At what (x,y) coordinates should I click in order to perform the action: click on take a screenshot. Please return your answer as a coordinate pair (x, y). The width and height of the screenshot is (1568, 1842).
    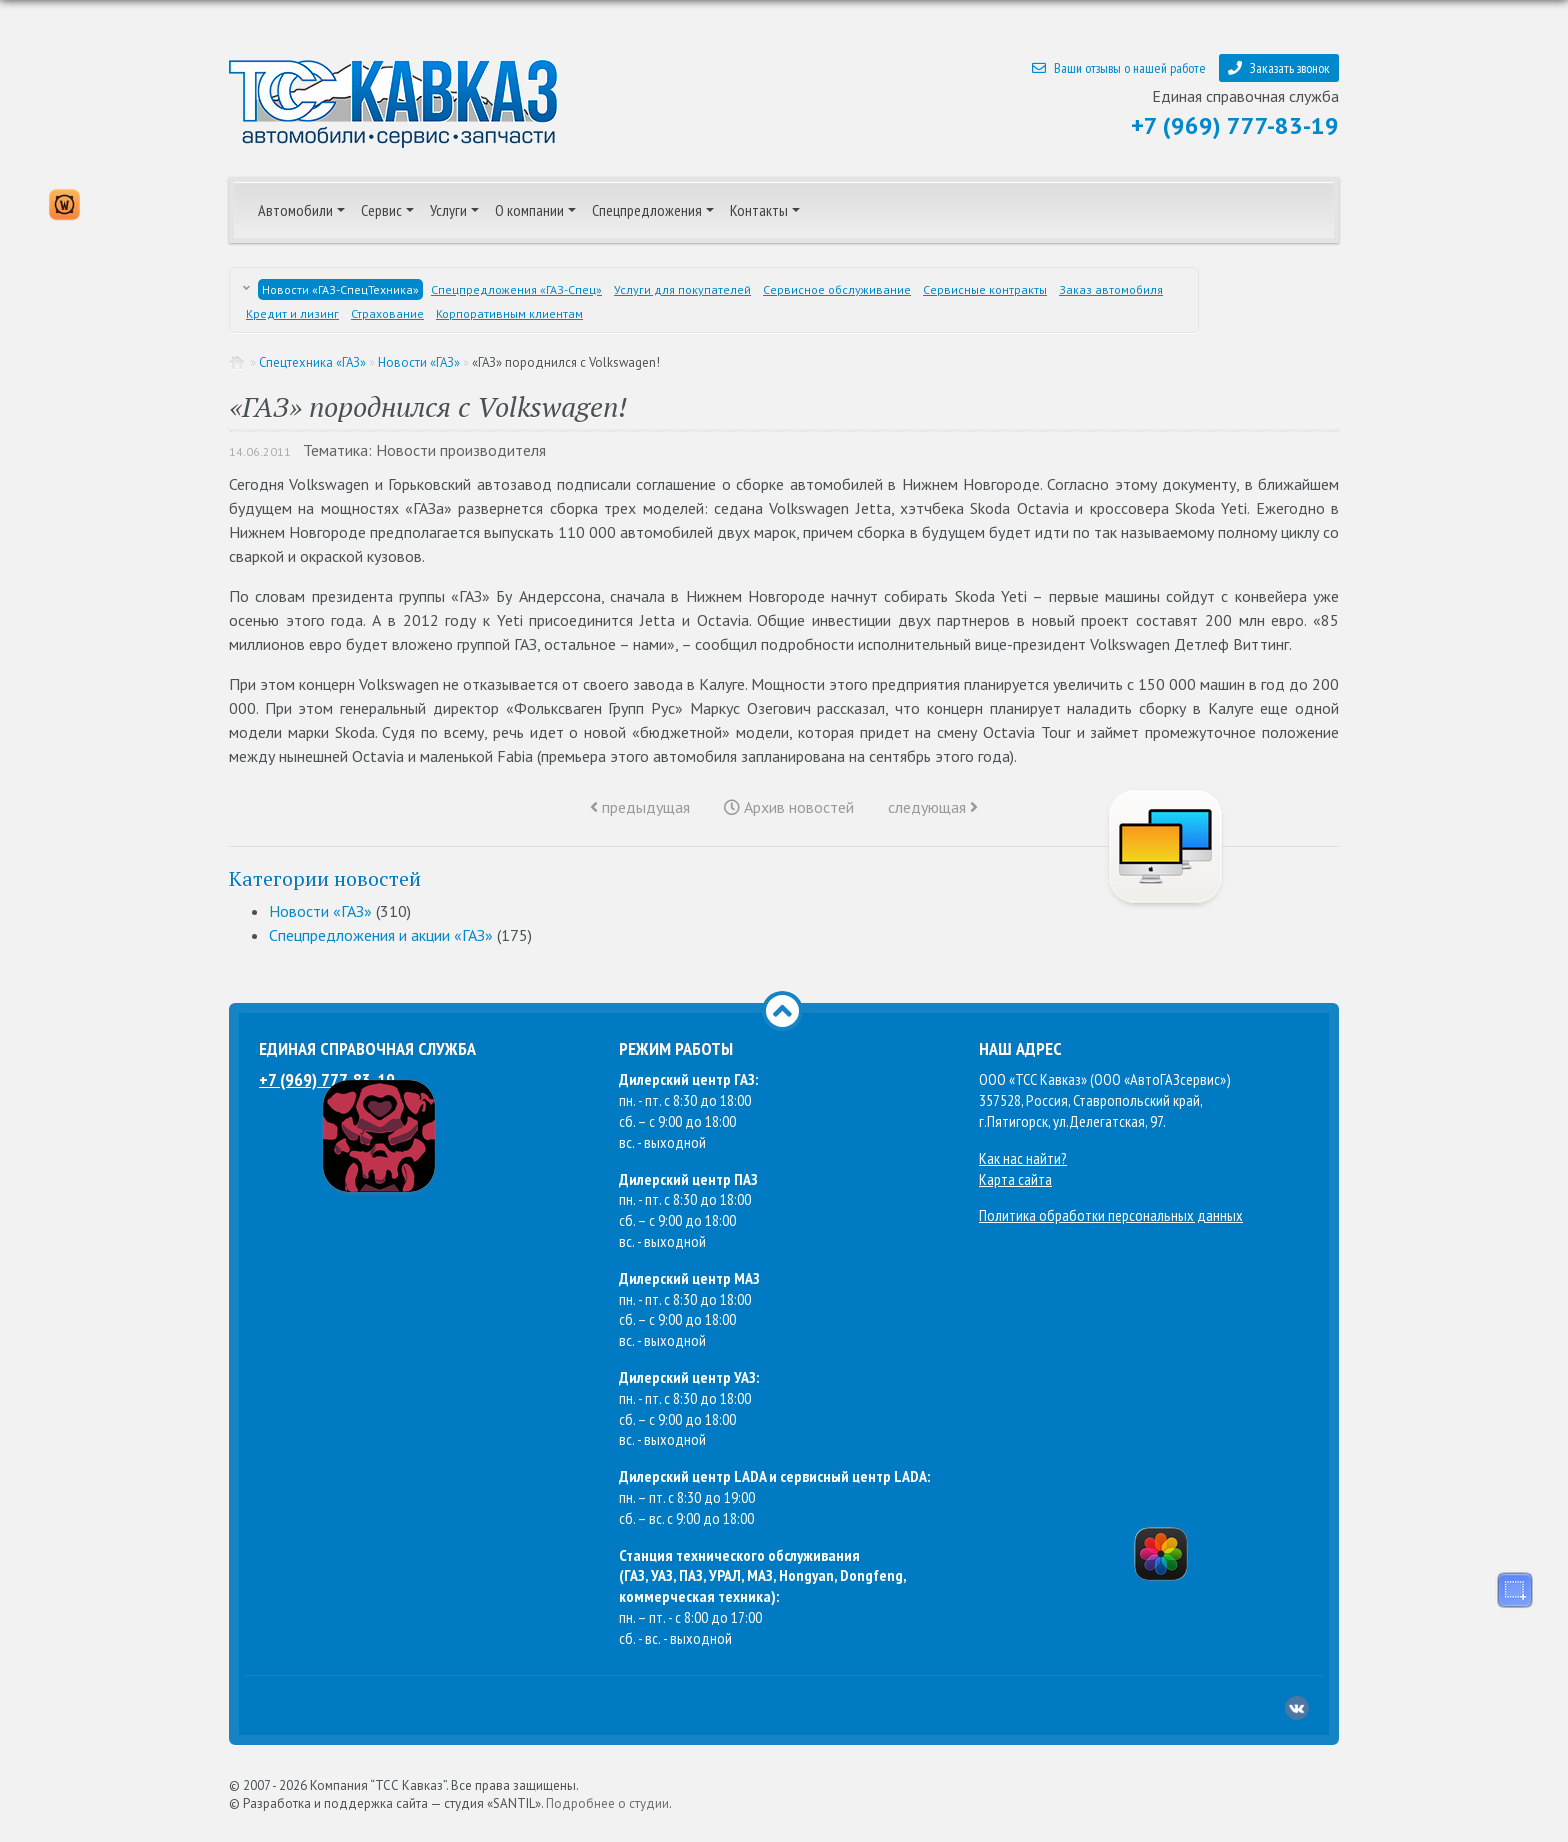
    Looking at the image, I should click on (1515, 1590).